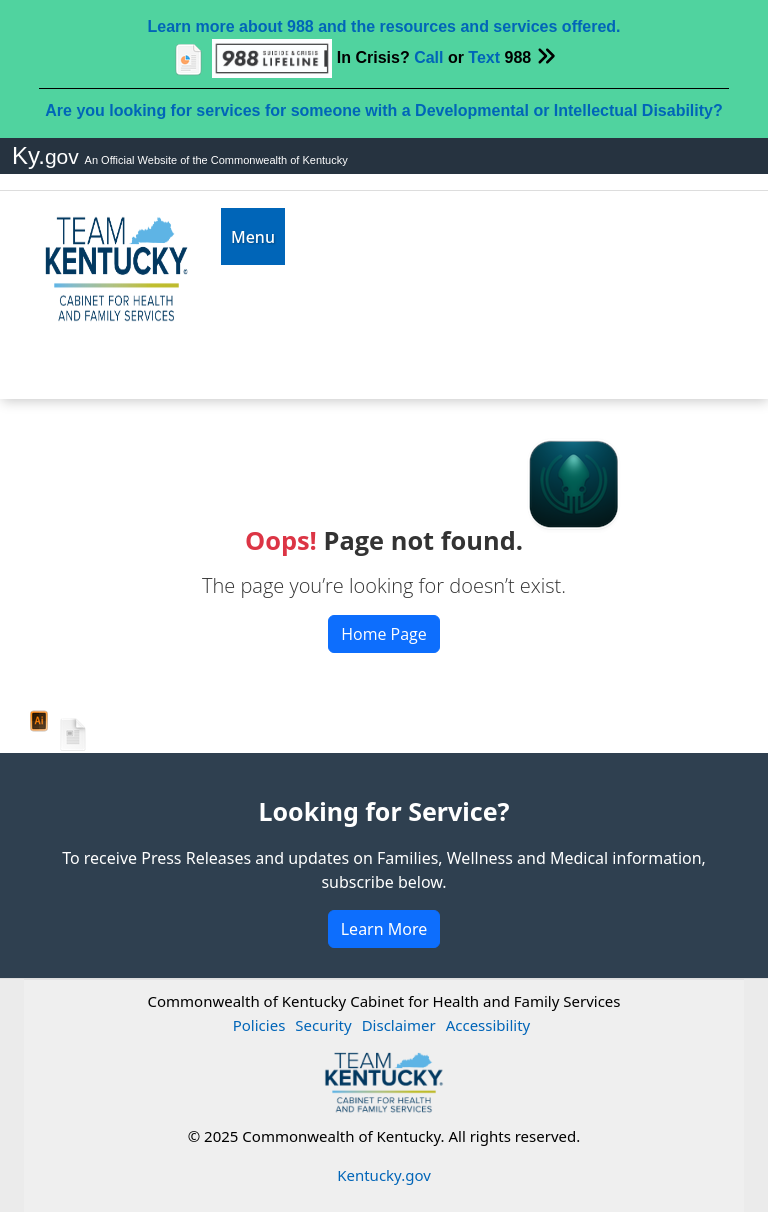 Image resolution: width=768 pixels, height=1212 pixels. What do you see at coordinates (574, 484) in the screenshot?
I see `open gitkraken git client` at bounding box center [574, 484].